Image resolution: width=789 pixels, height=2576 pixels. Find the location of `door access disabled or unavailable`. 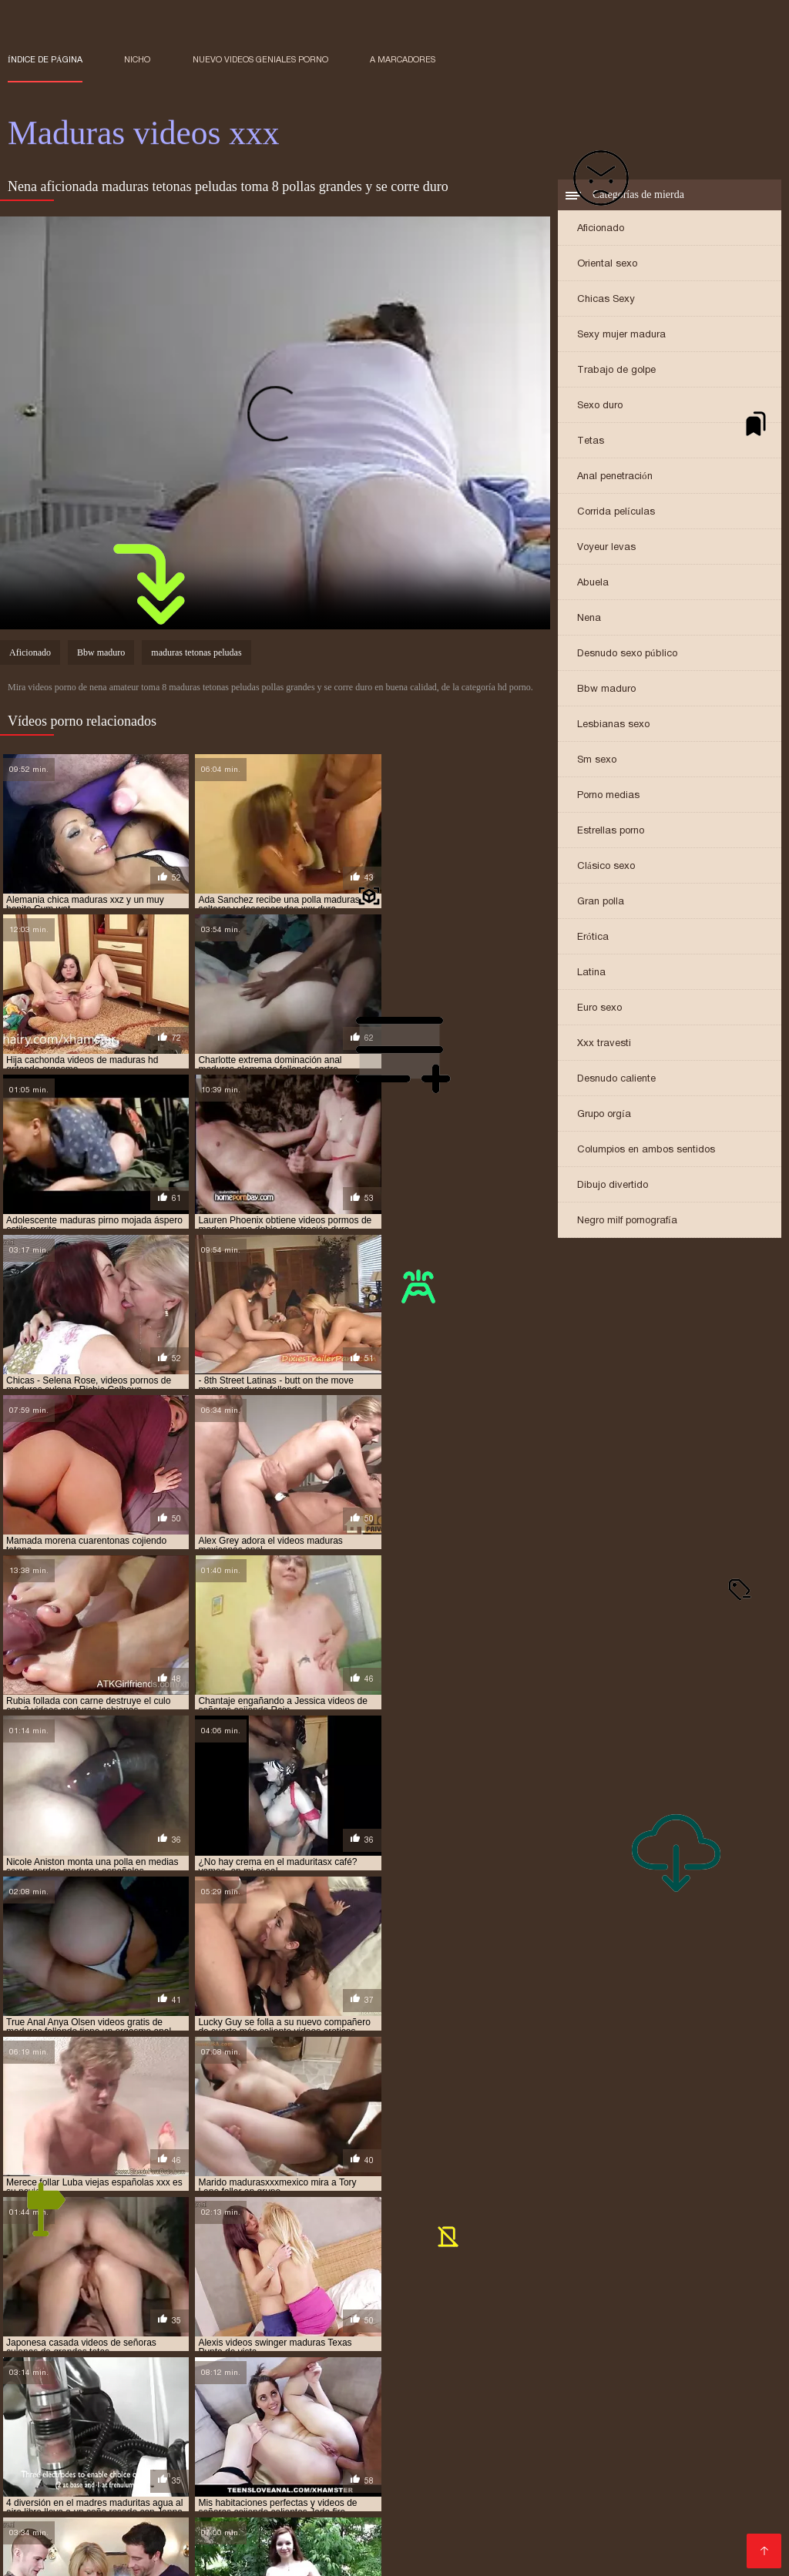

door access disabled or unavailable is located at coordinates (448, 2236).